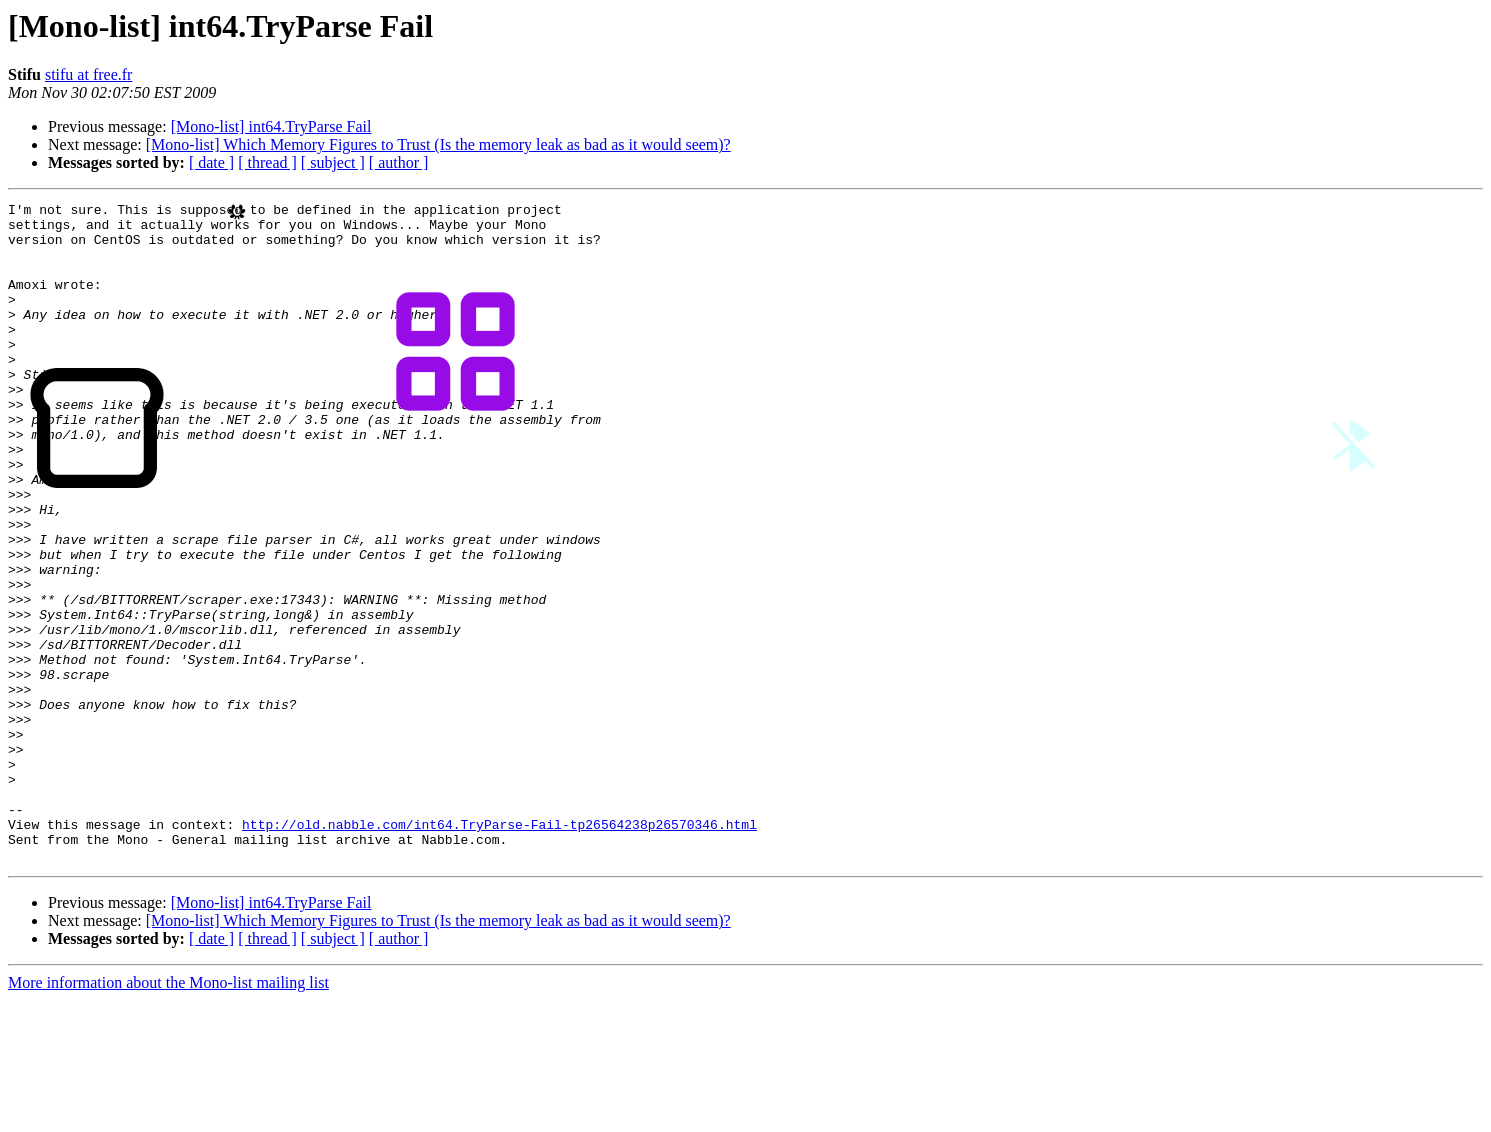 This screenshot has width=1491, height=1132. I want to click on browse bakery or bread products, so click(97, 428).